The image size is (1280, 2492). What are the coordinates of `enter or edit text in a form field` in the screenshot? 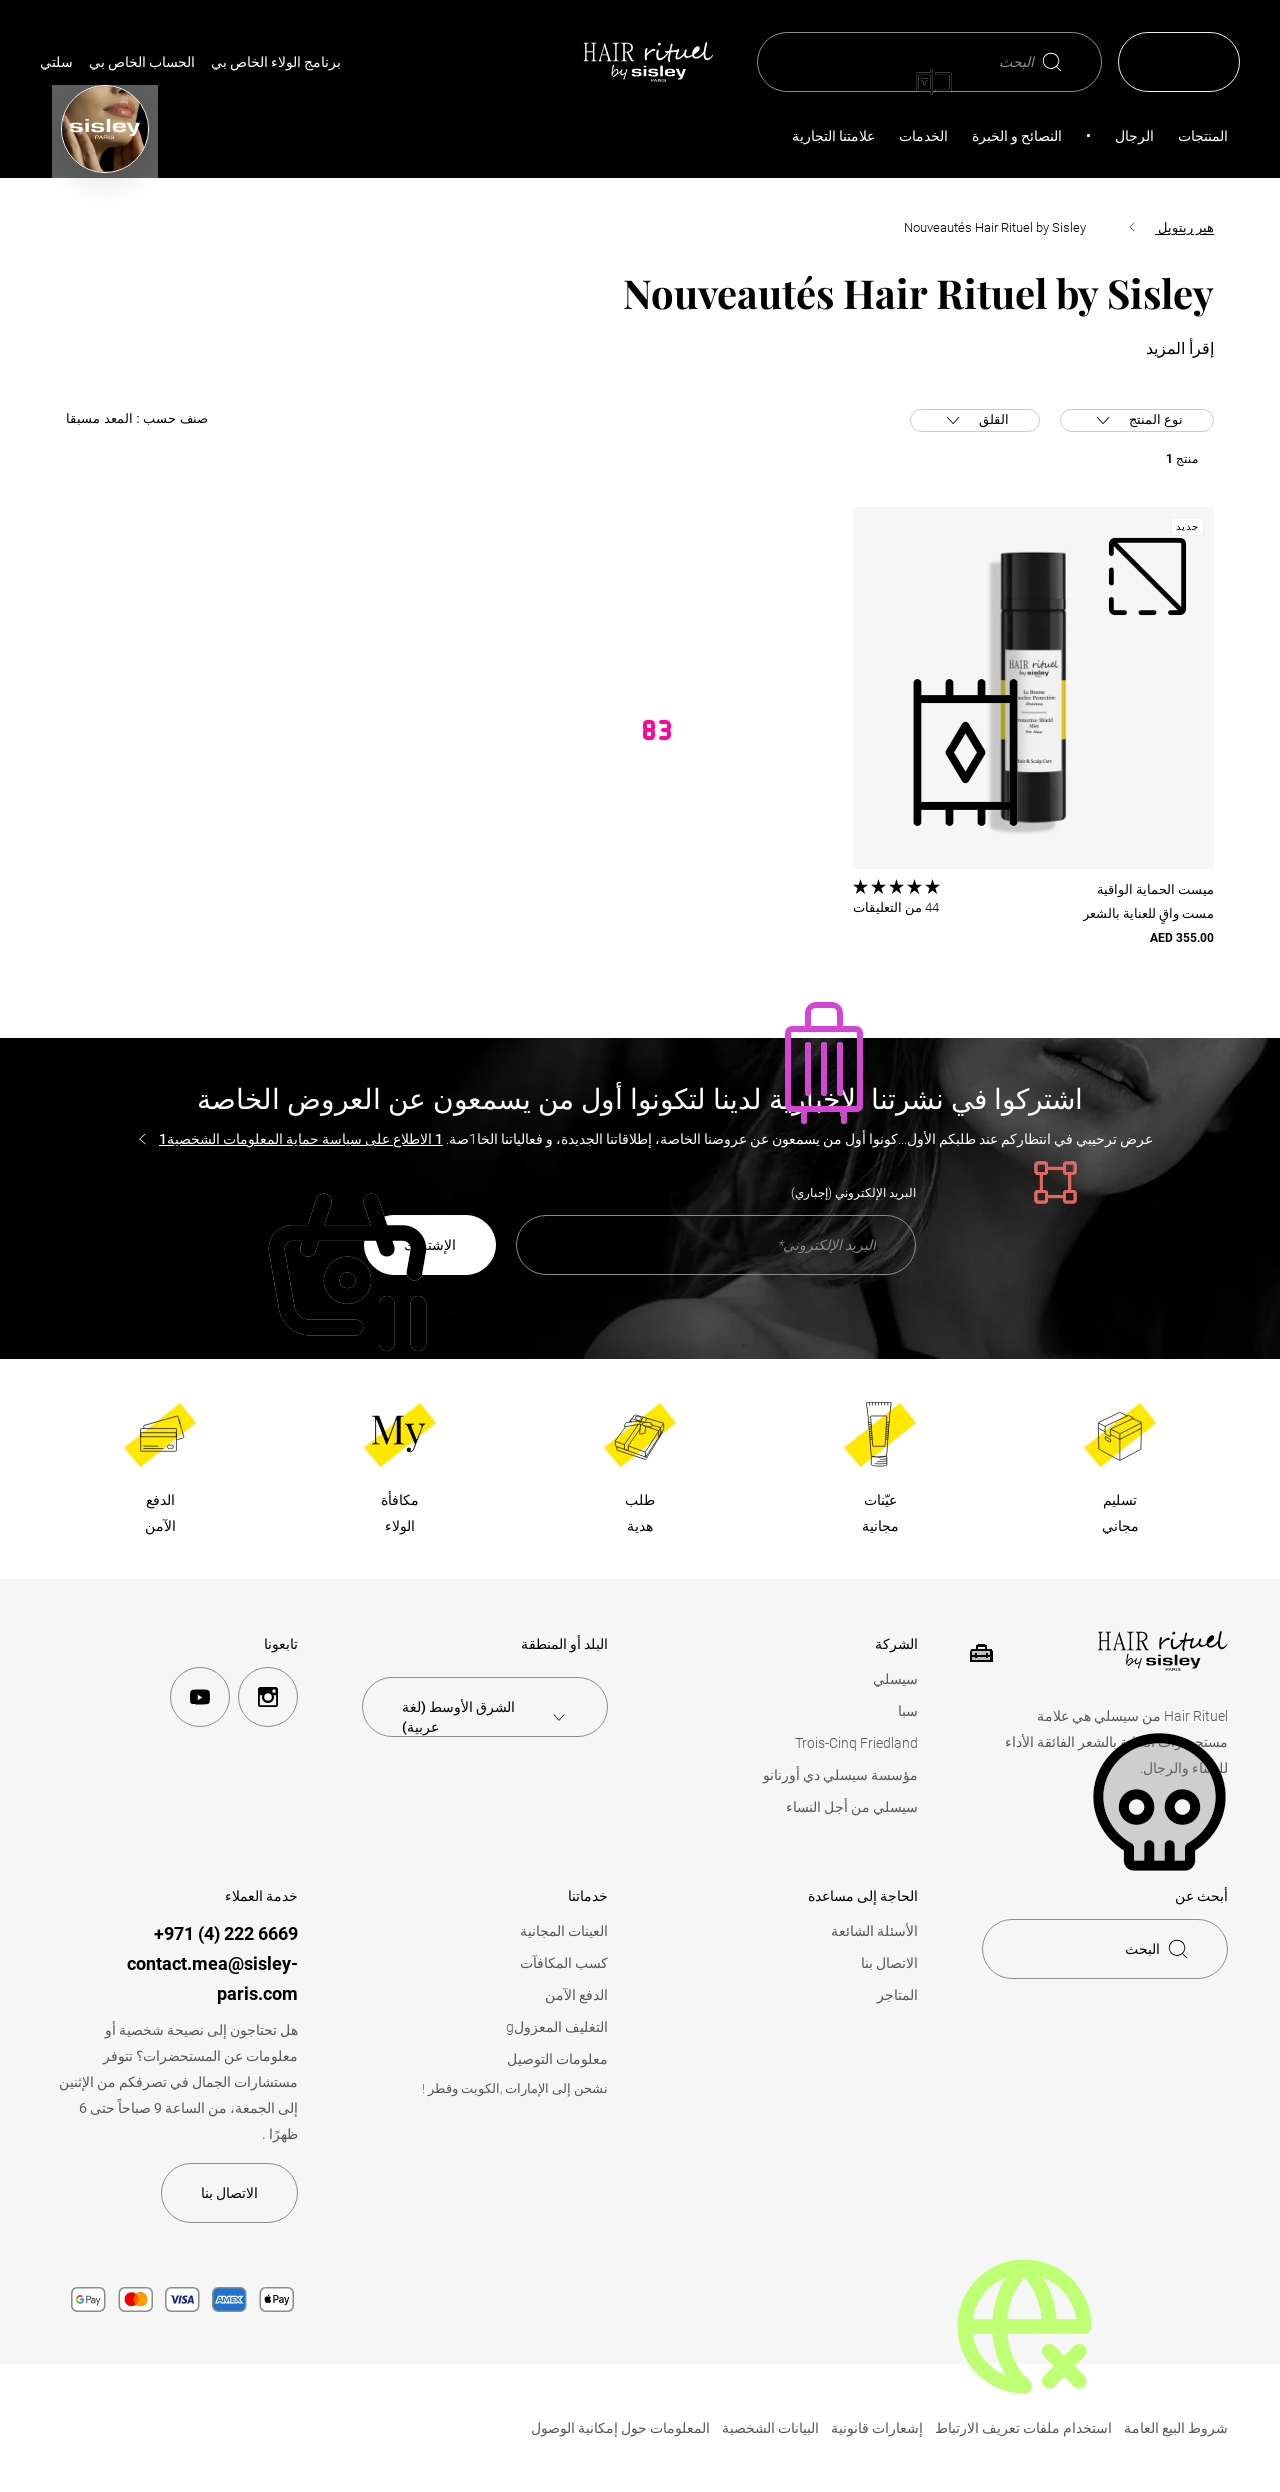 It's located at (934, 82).